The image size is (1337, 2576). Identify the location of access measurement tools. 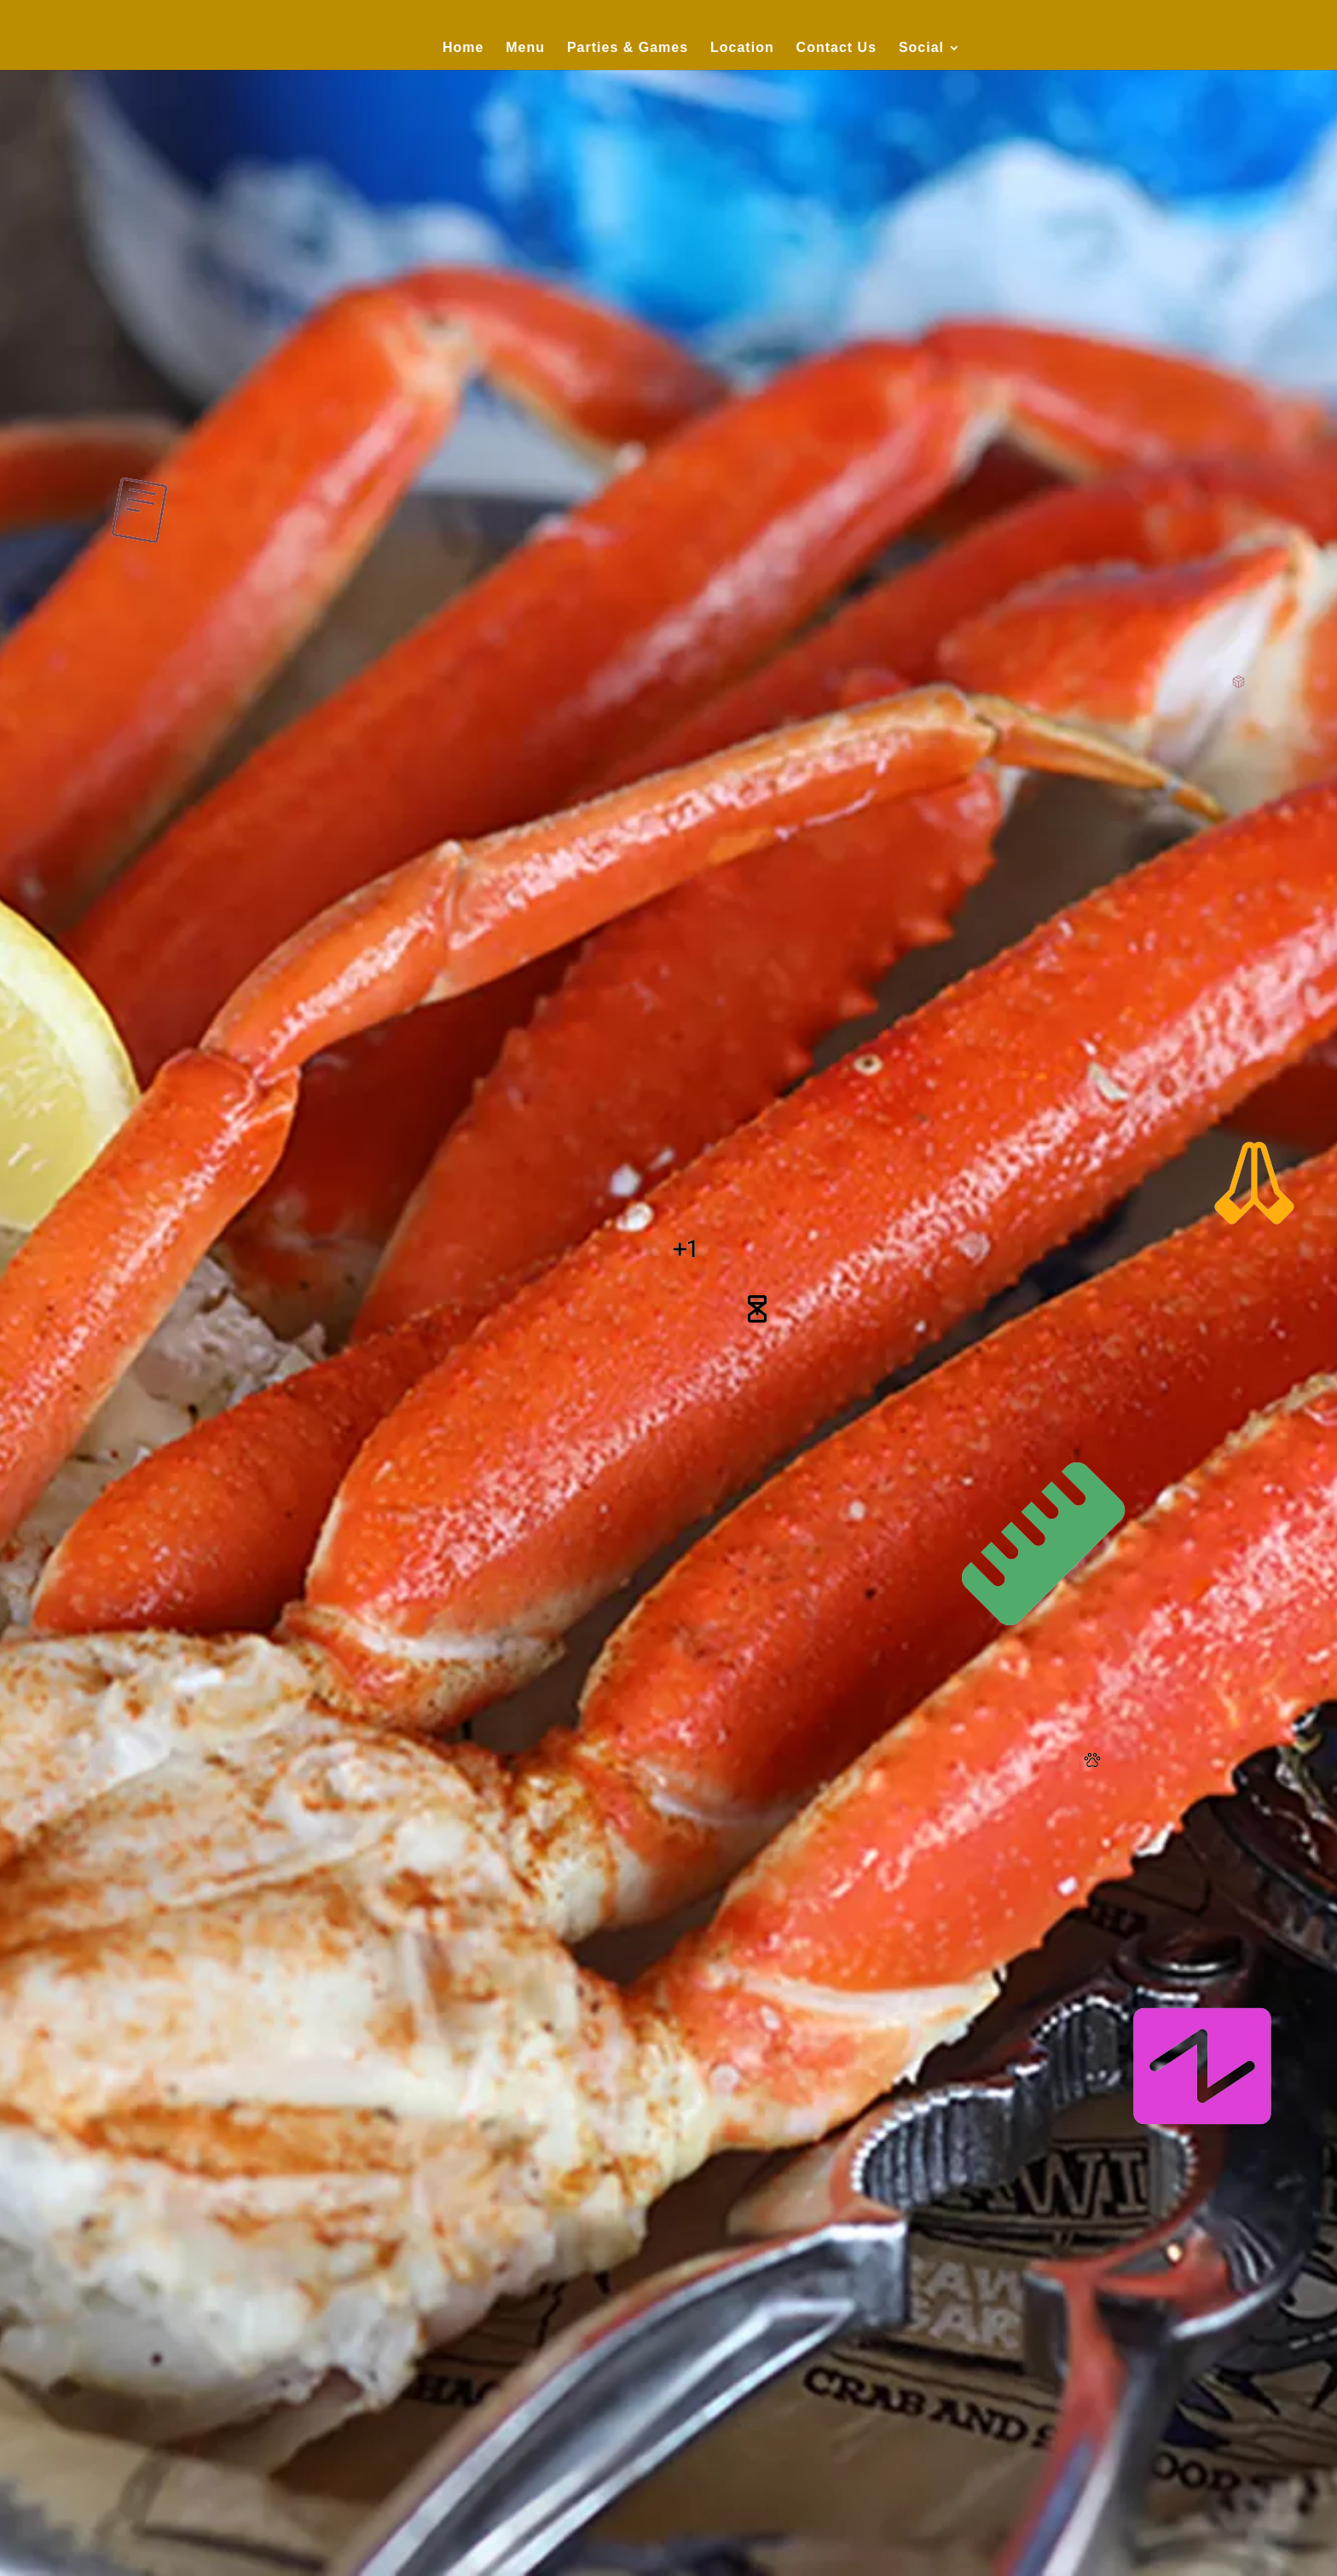
(1043, 1543).